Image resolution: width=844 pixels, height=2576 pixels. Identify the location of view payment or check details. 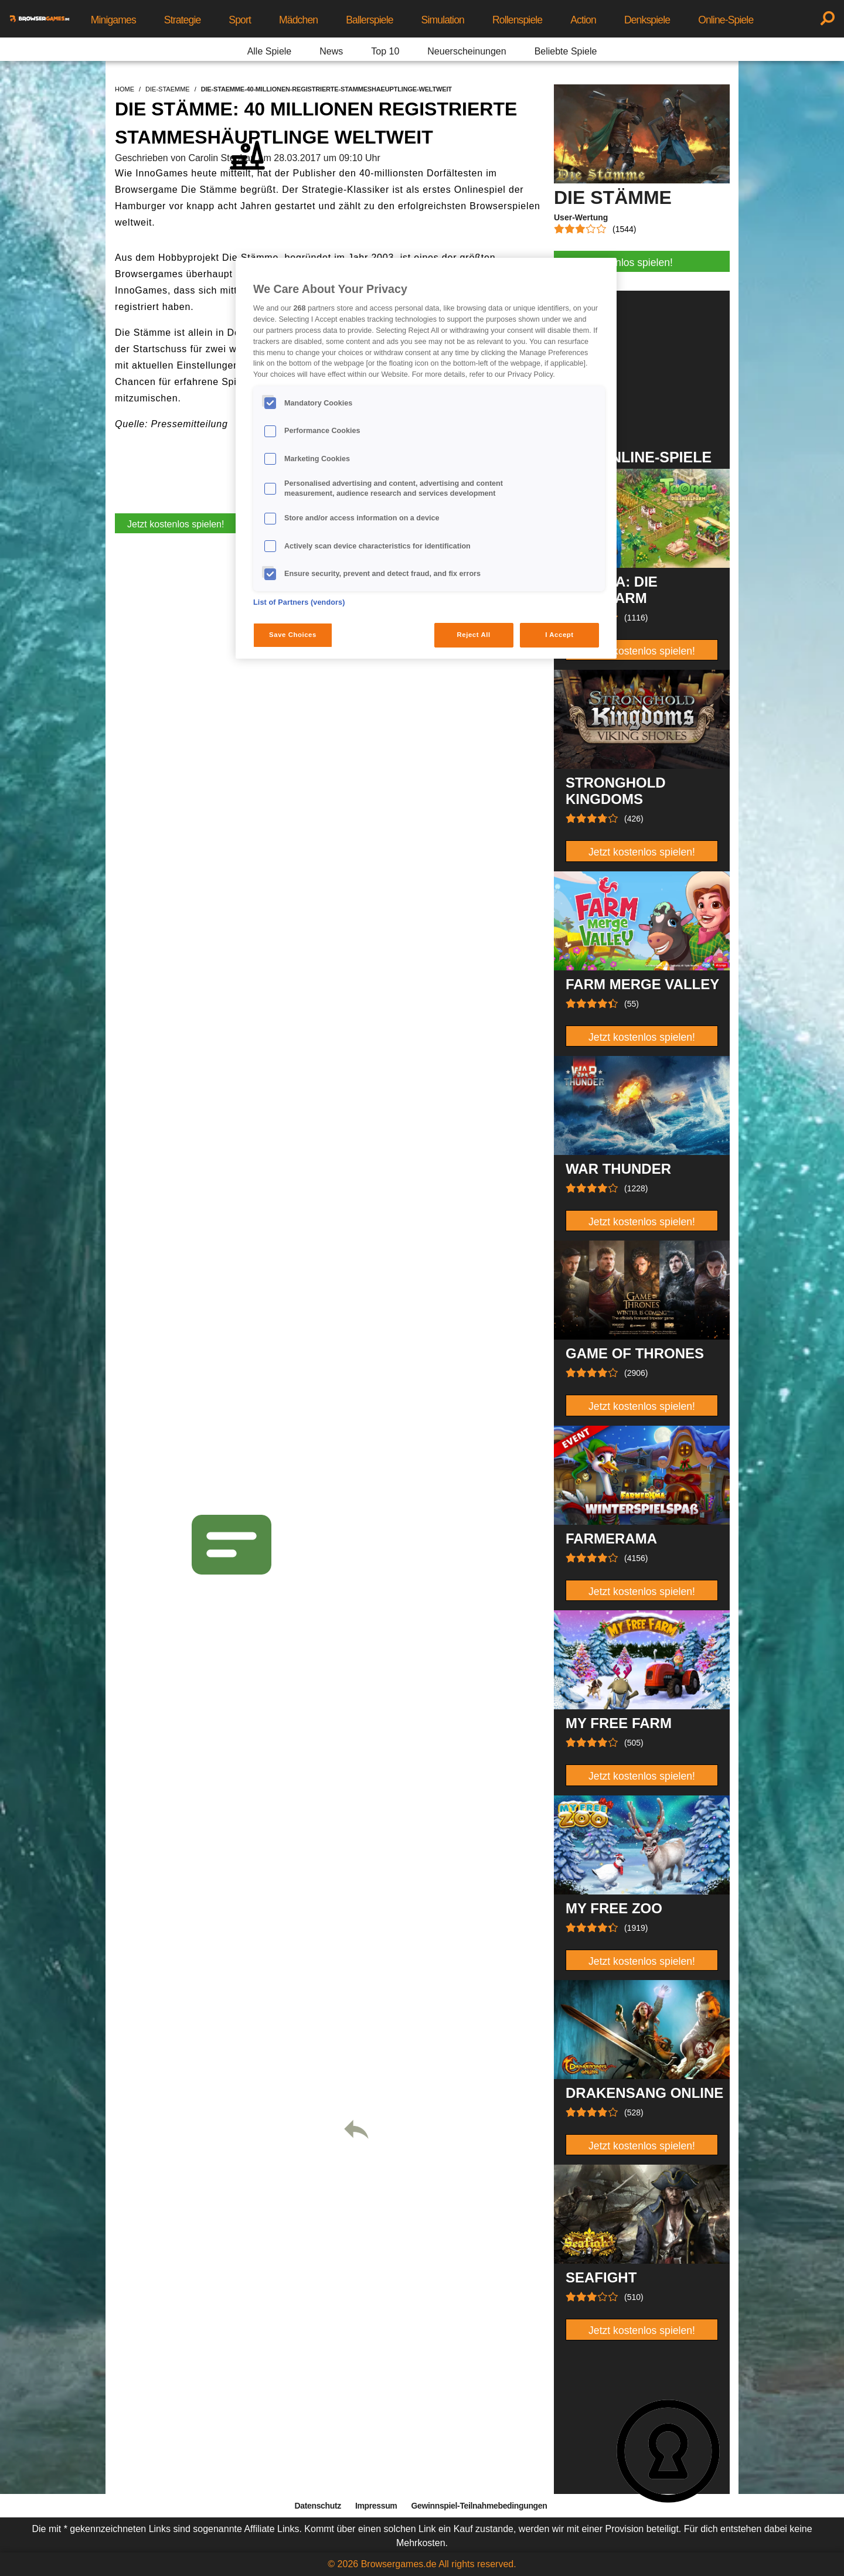
(232, 1545).